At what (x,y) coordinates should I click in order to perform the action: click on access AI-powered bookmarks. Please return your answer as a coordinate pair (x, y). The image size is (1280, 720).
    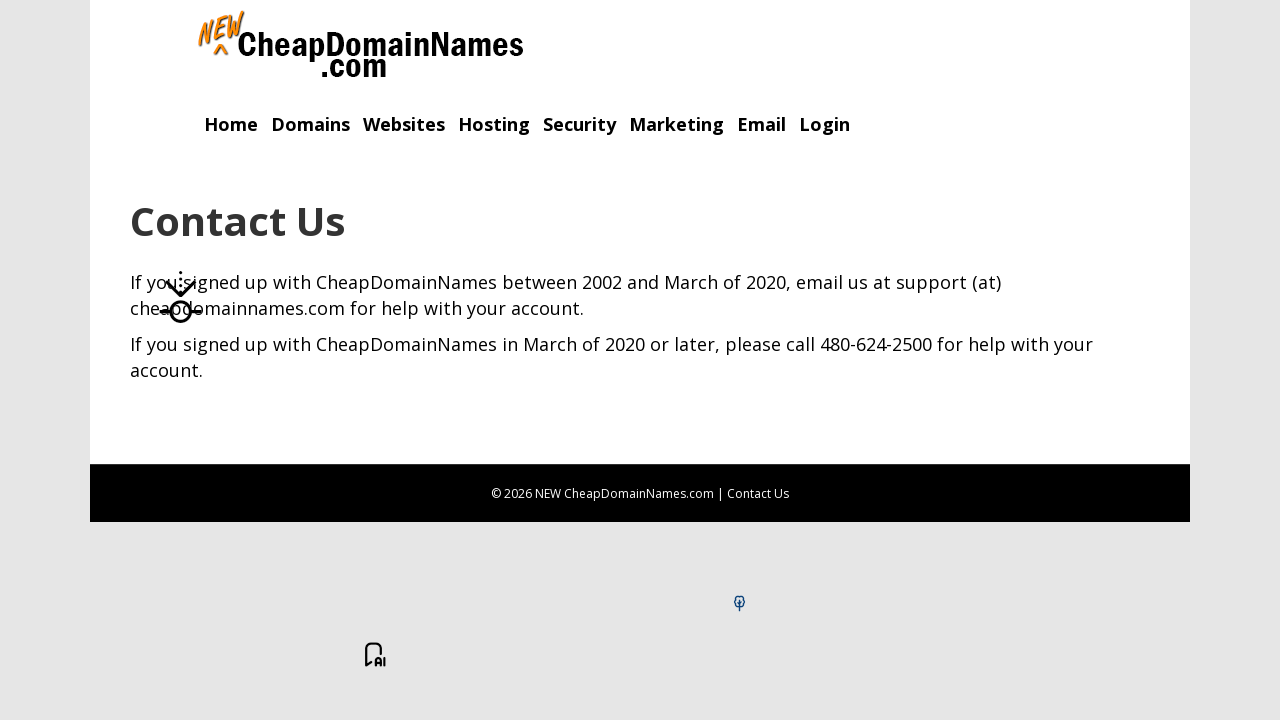
    Looking at the image, I should click on (373, 654).